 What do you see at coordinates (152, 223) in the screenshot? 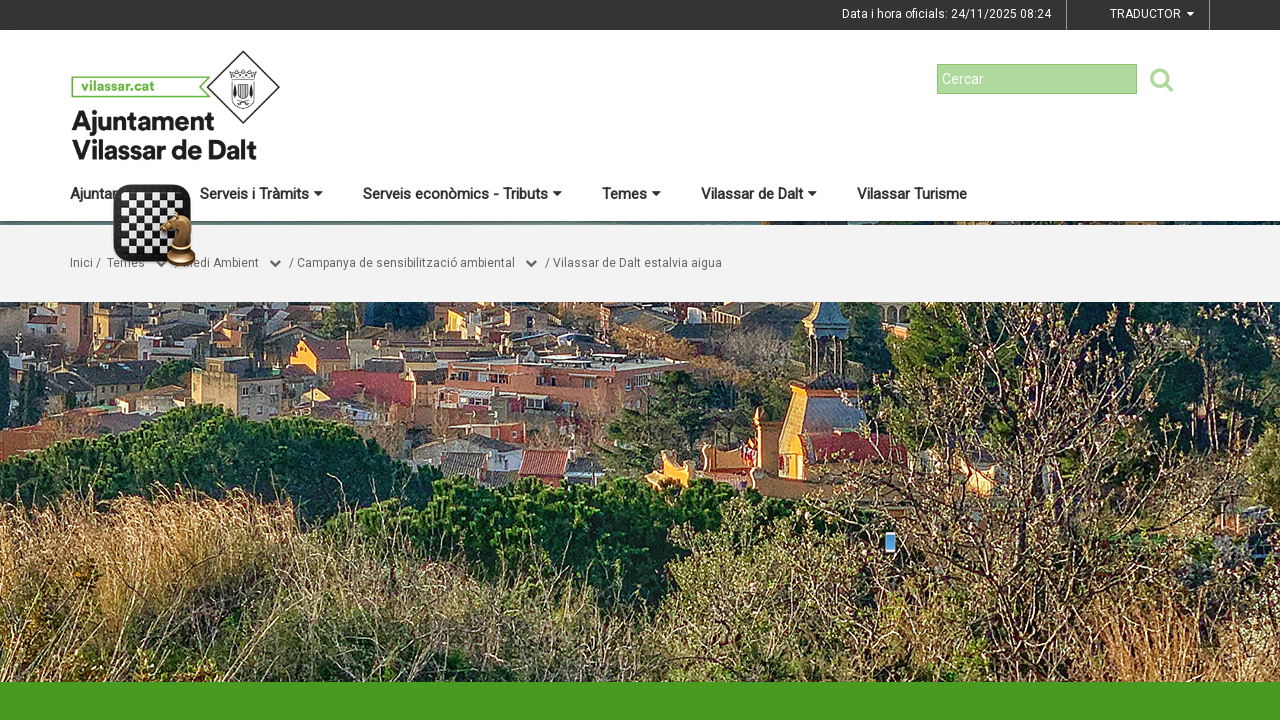
I see `open the chess game application` at bounding box center [152, 223].